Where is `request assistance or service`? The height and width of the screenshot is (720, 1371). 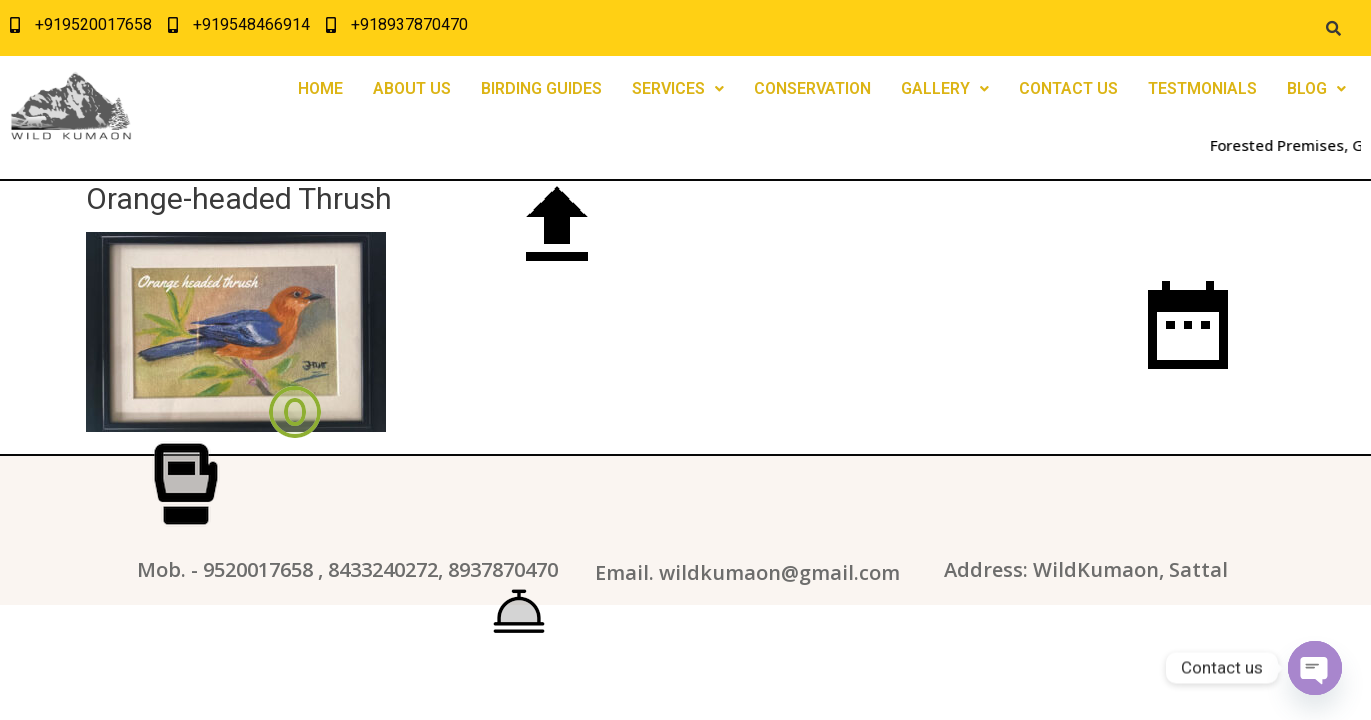
request assistance or service is located at coordinates (519, 613).